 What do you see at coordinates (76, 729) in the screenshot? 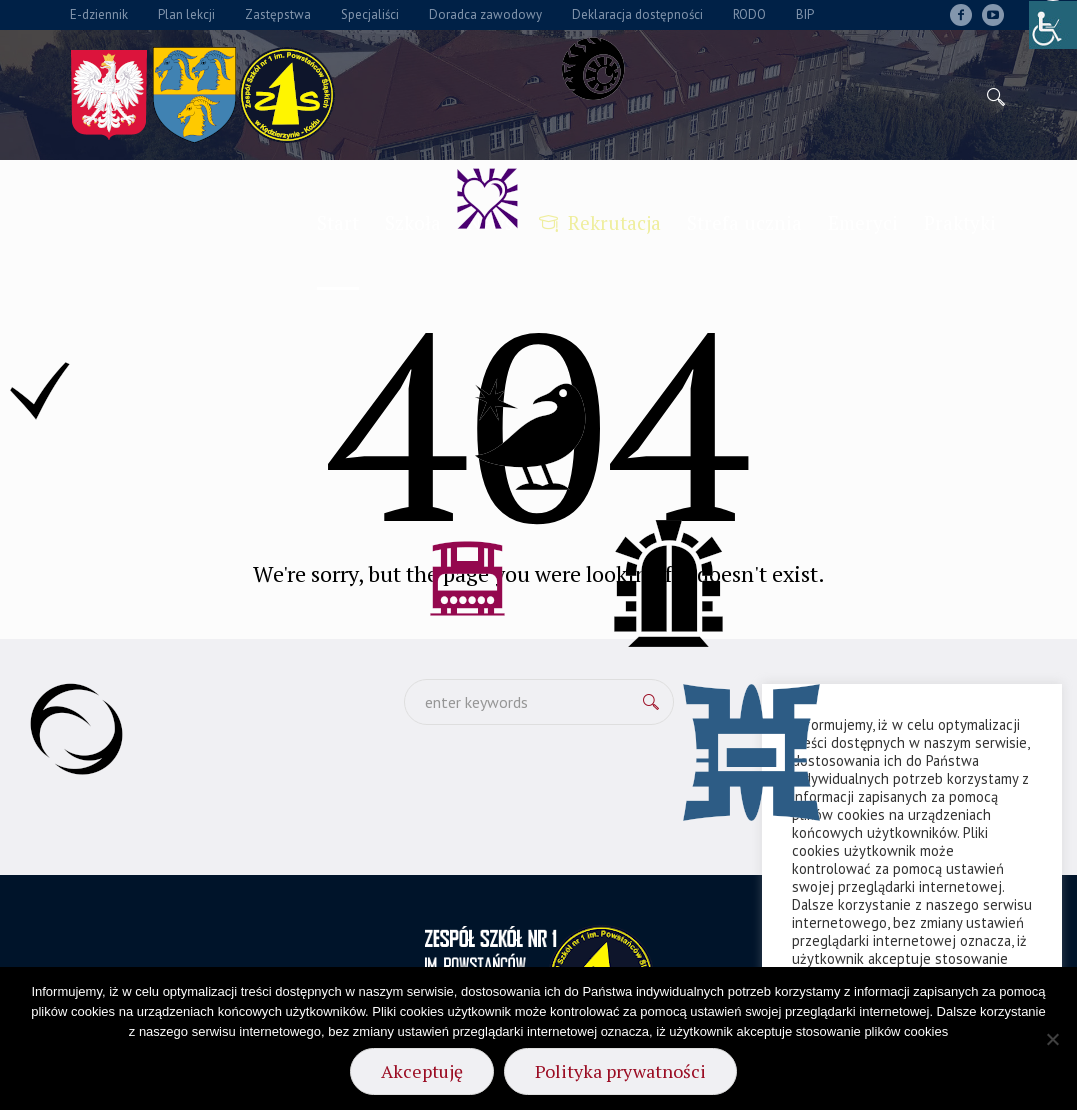
I see `indicates a beast or creature ability in a game interface` at bounding box center [76, 729].